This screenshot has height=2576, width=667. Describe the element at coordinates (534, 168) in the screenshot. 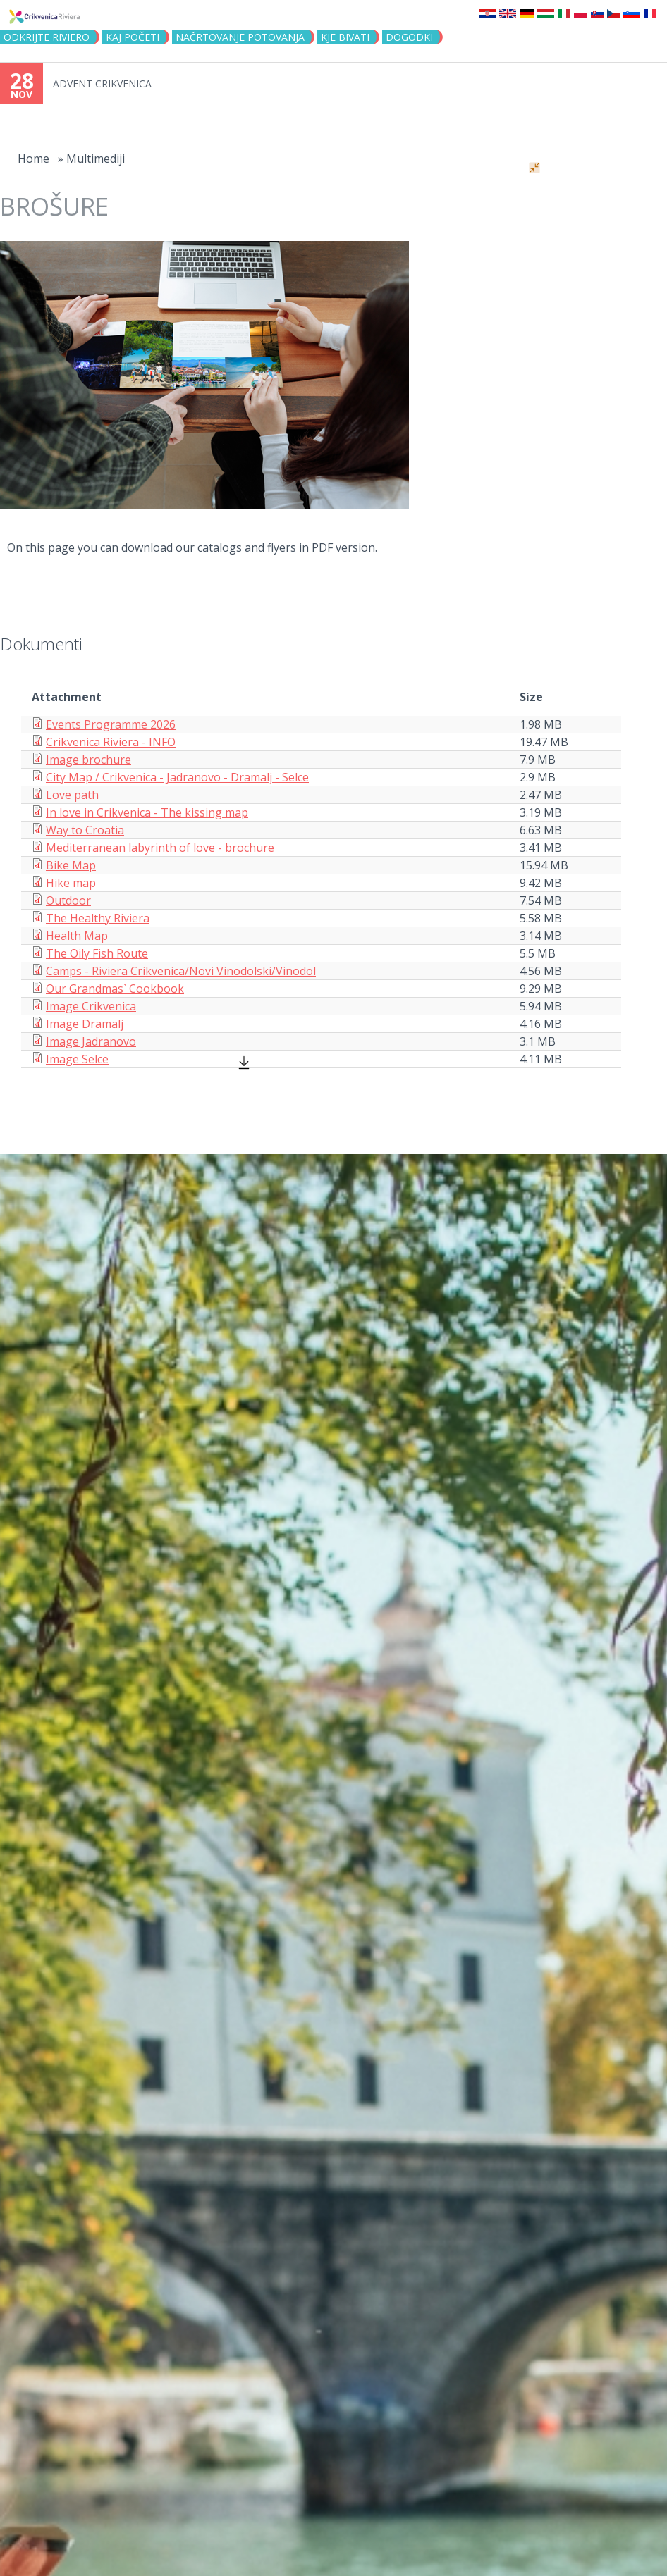

I see `minimize or collapse a window` at that location.